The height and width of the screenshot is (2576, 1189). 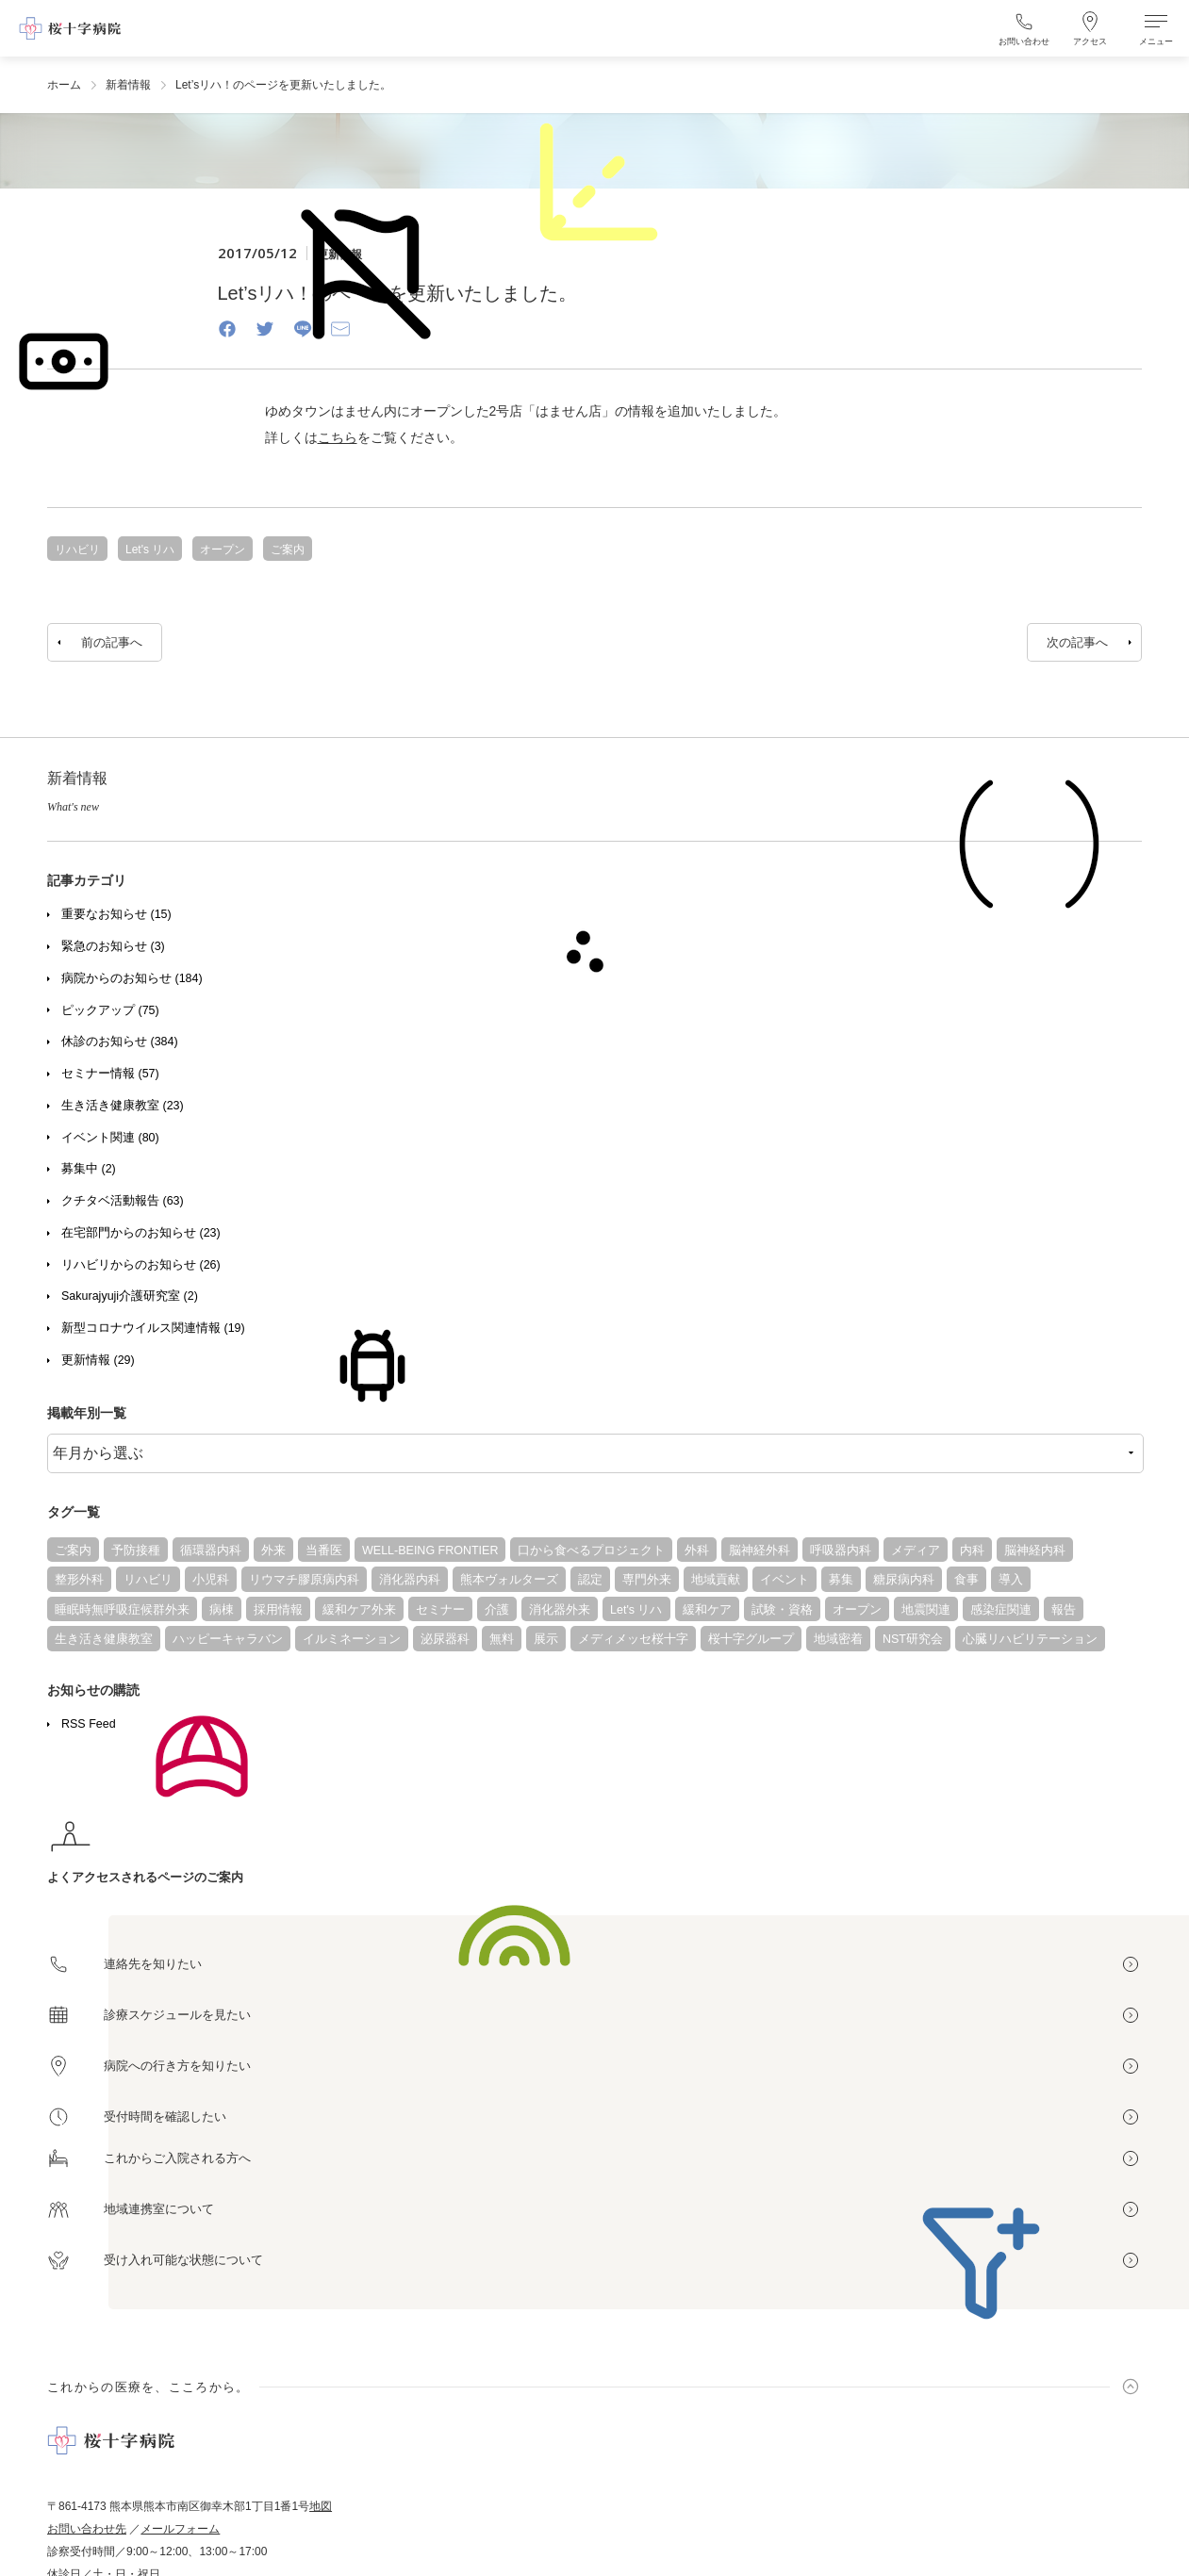 What do you see at coordinates (514, 1935) in the screenshot?
I see `indicates pride or LGBTQ+ related content` at bounding box center [514, 1935].